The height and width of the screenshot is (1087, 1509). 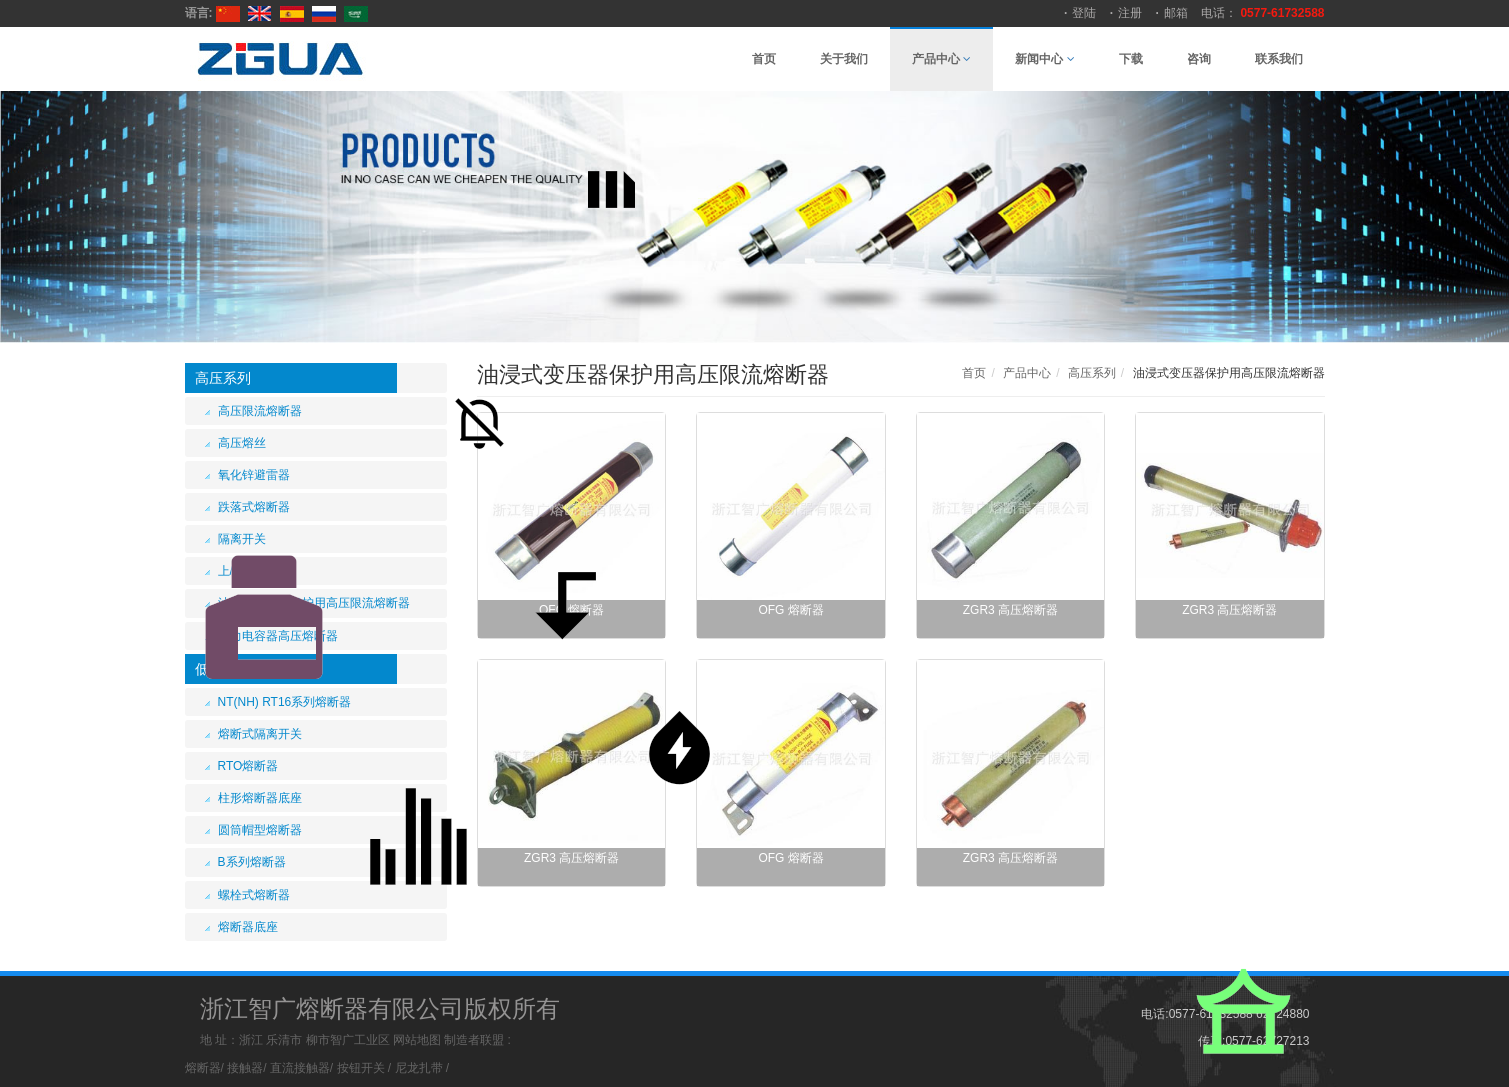 I want to click on view historical or cultural landmarks, so click(x=1243, y=1013).